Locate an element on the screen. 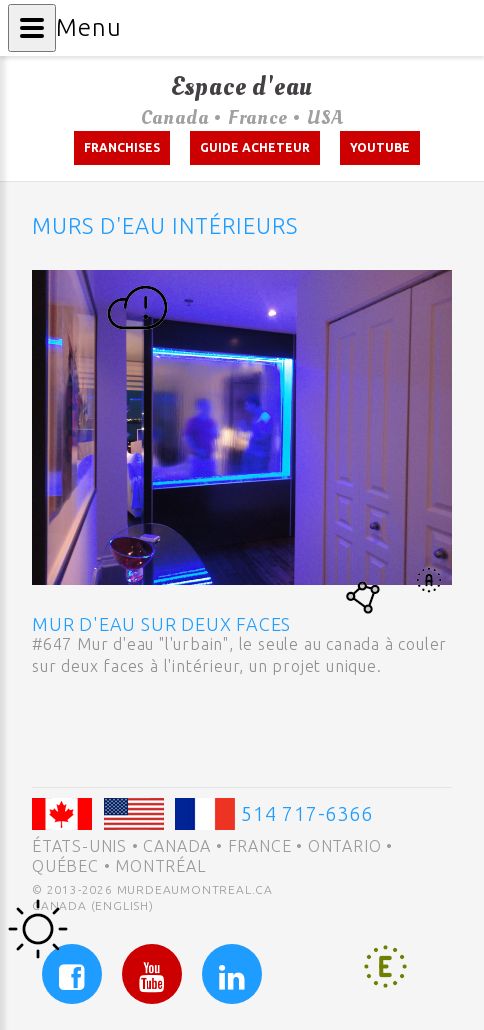 The height and width of the screenshot is (1030, 484). indicates an "essential" or "enterprise" tier feature is located at coordinates (385, 966).